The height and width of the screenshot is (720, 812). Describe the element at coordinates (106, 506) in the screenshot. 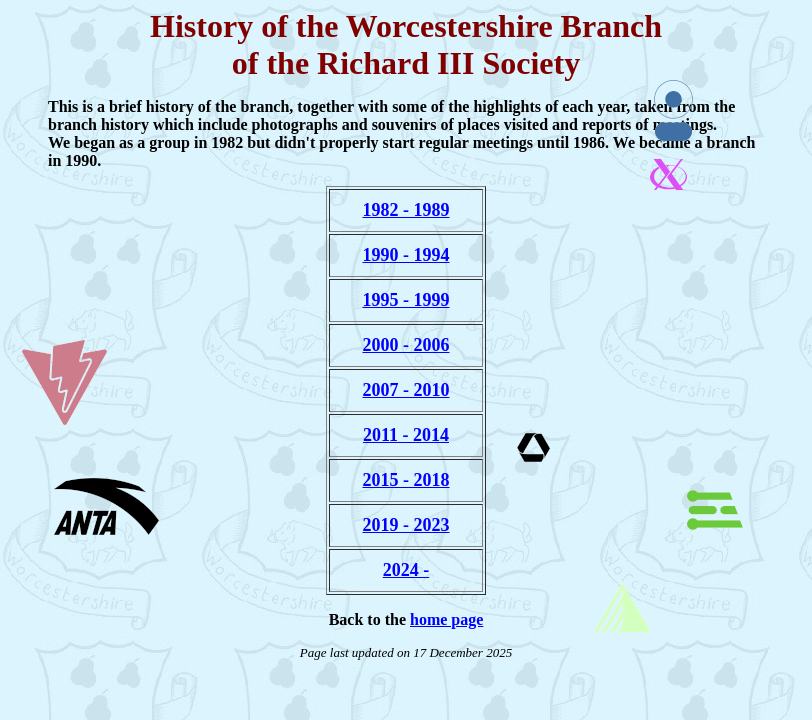

I see `visit the Anta sports brand website` at that location.